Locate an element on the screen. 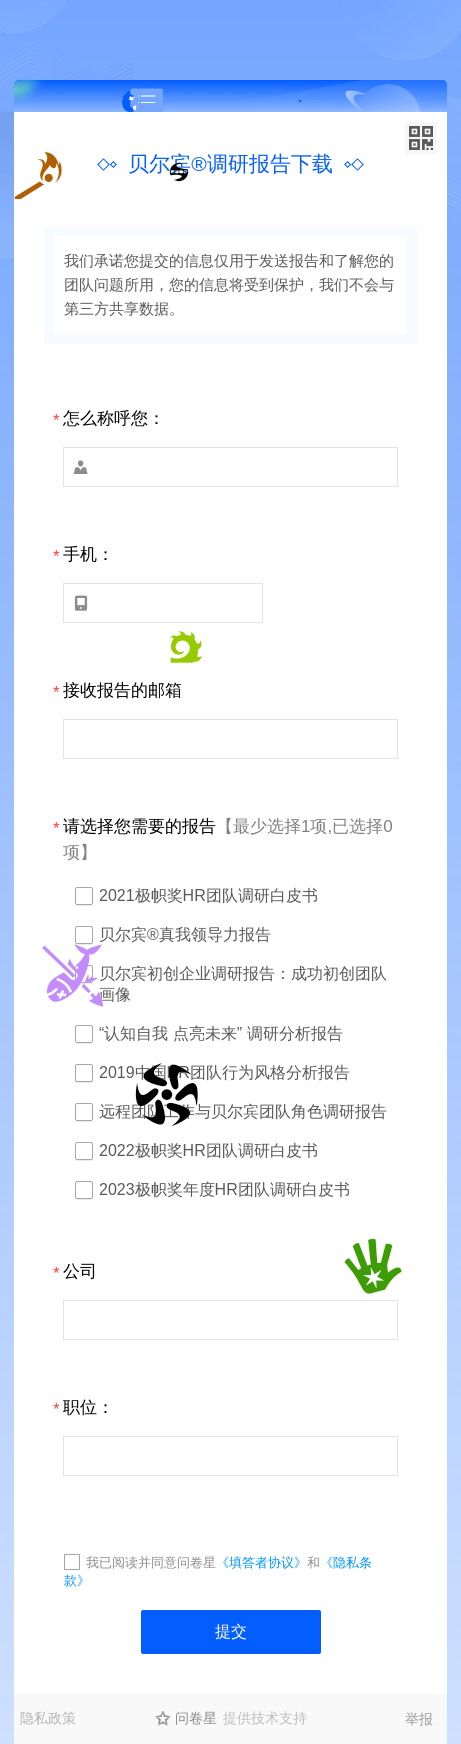  spearfishing activity or game mode is located at coordinates (72, 975).